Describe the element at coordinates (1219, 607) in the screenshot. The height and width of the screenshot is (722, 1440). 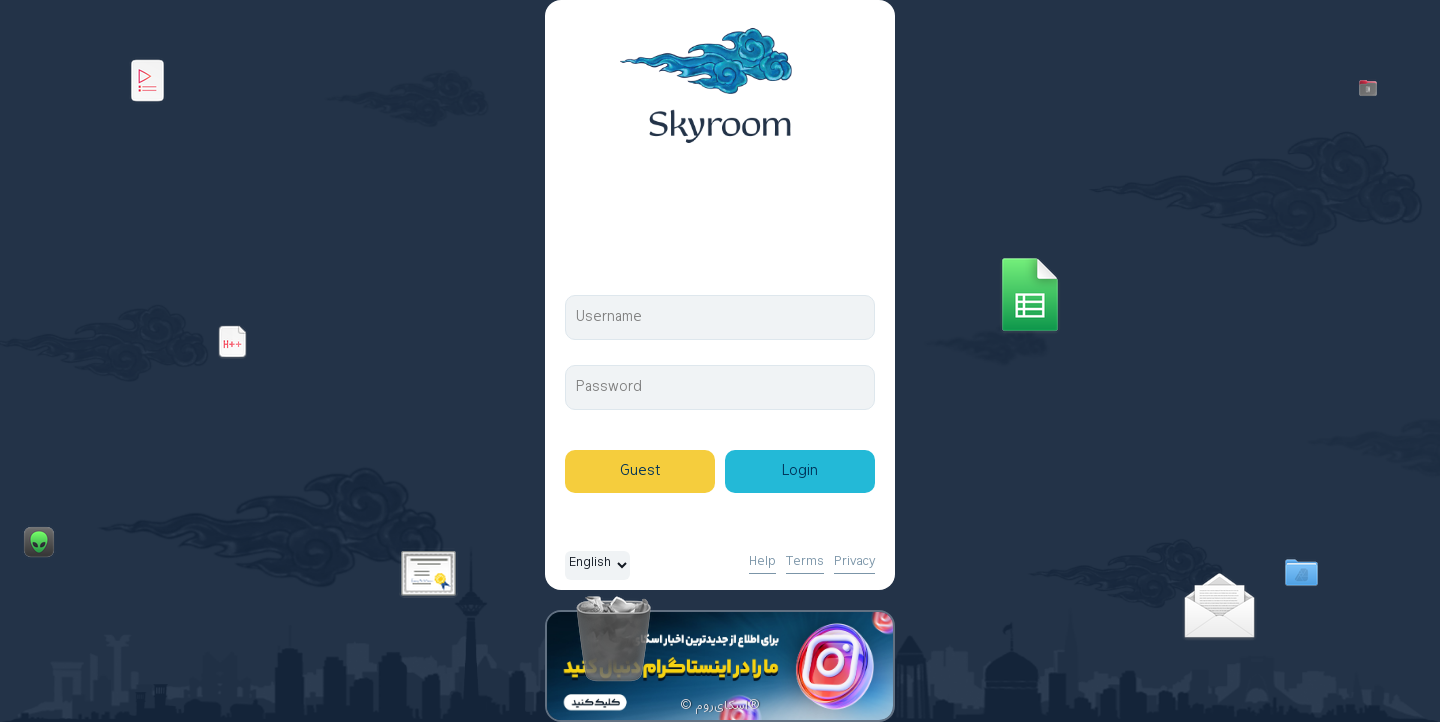
I see `open mail or email application` at that location.